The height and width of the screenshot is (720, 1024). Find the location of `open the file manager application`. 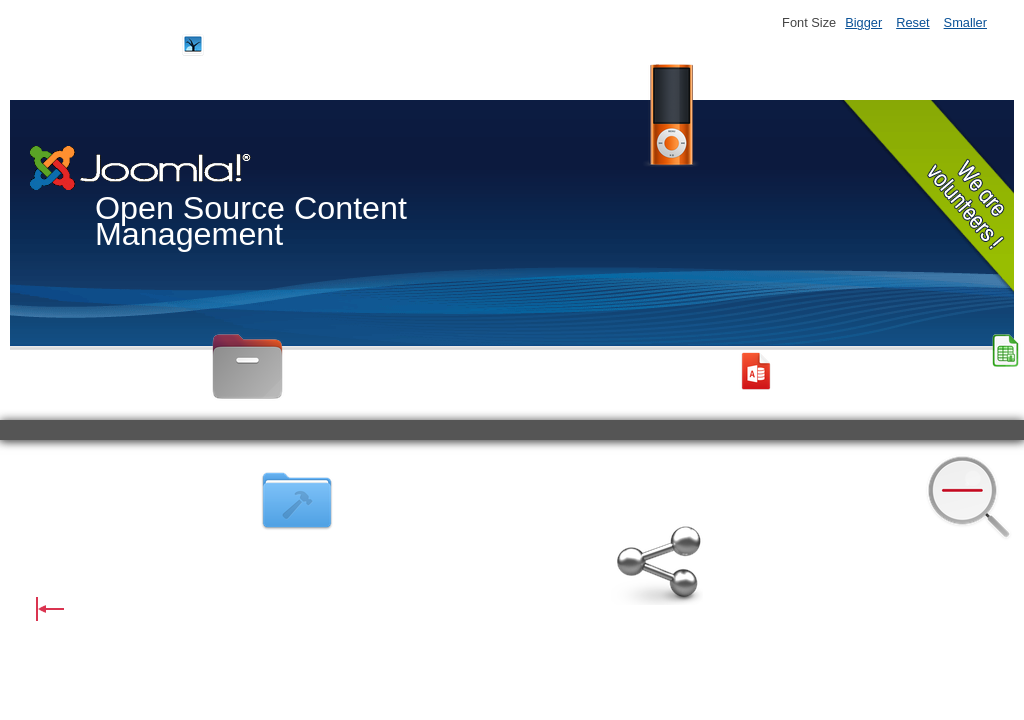

open the file manager application is located at coordinates (247, 366).